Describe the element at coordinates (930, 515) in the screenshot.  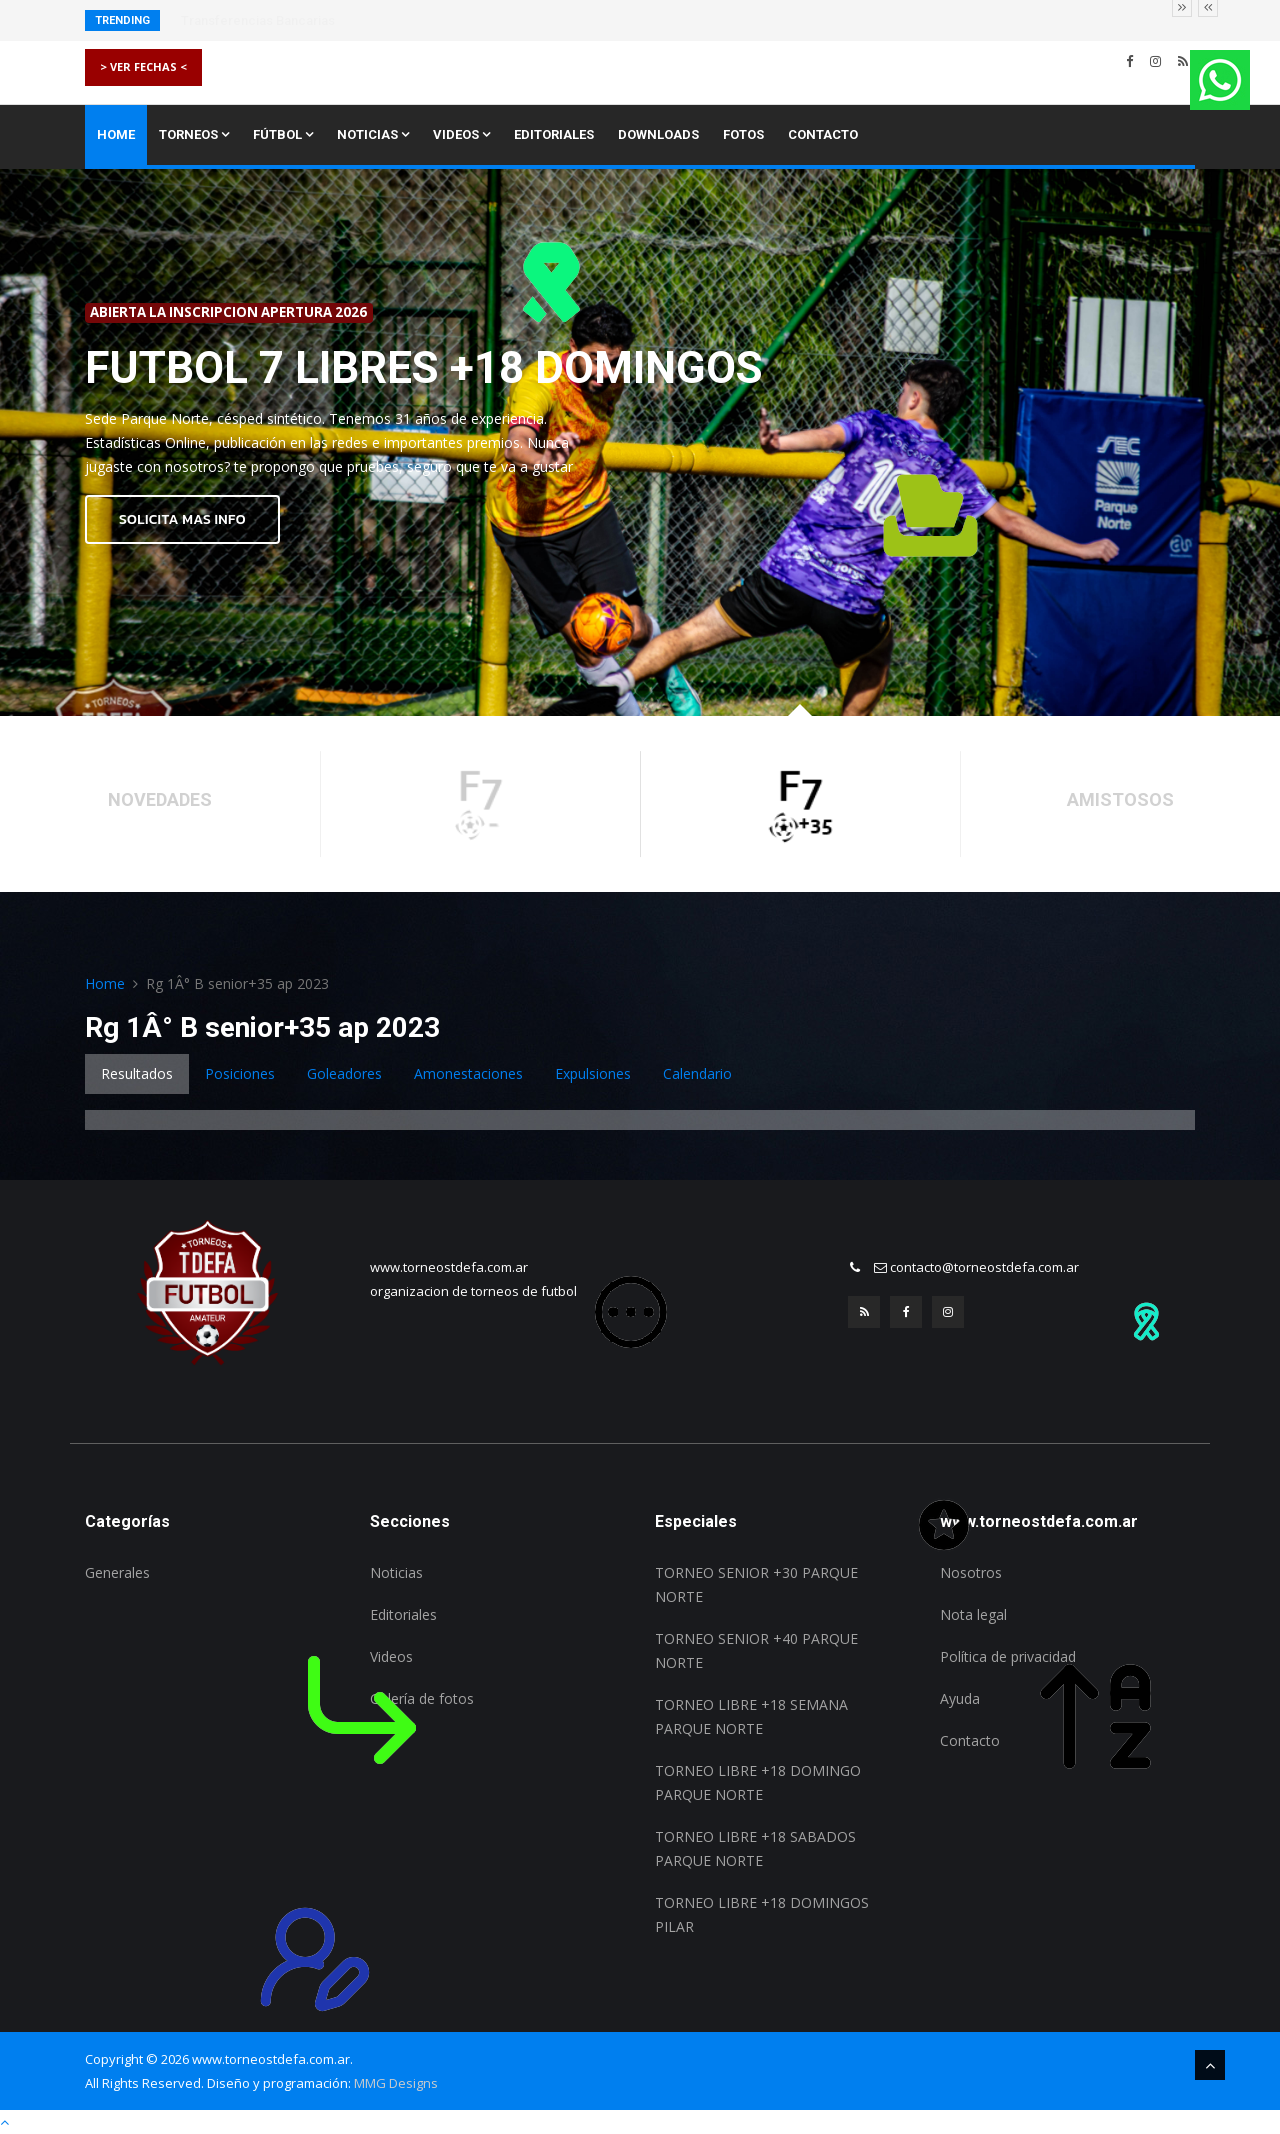
I see `access tissue box or hygiene supplies` at that location.